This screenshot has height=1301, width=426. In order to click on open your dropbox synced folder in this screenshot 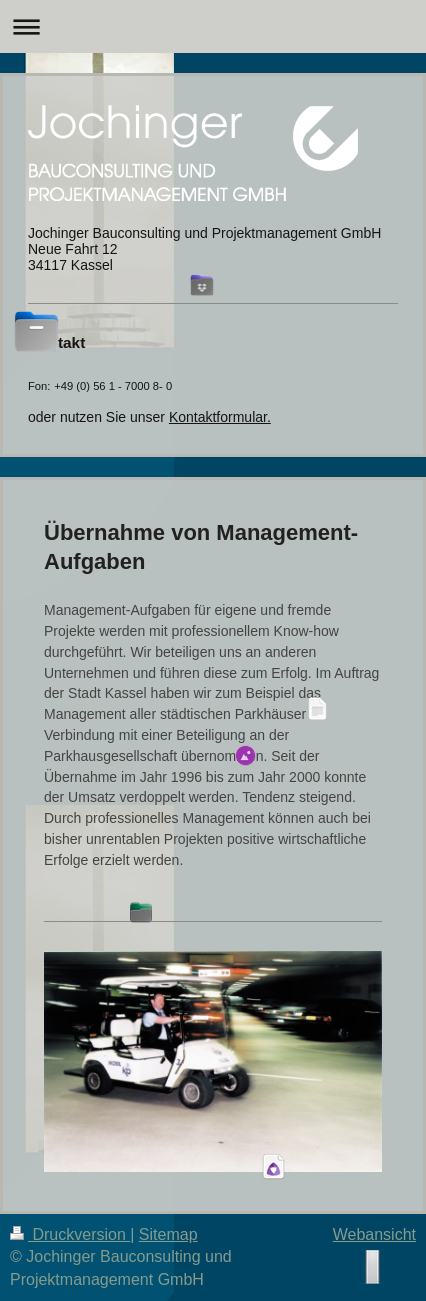, I will do `click(202, 285)`.